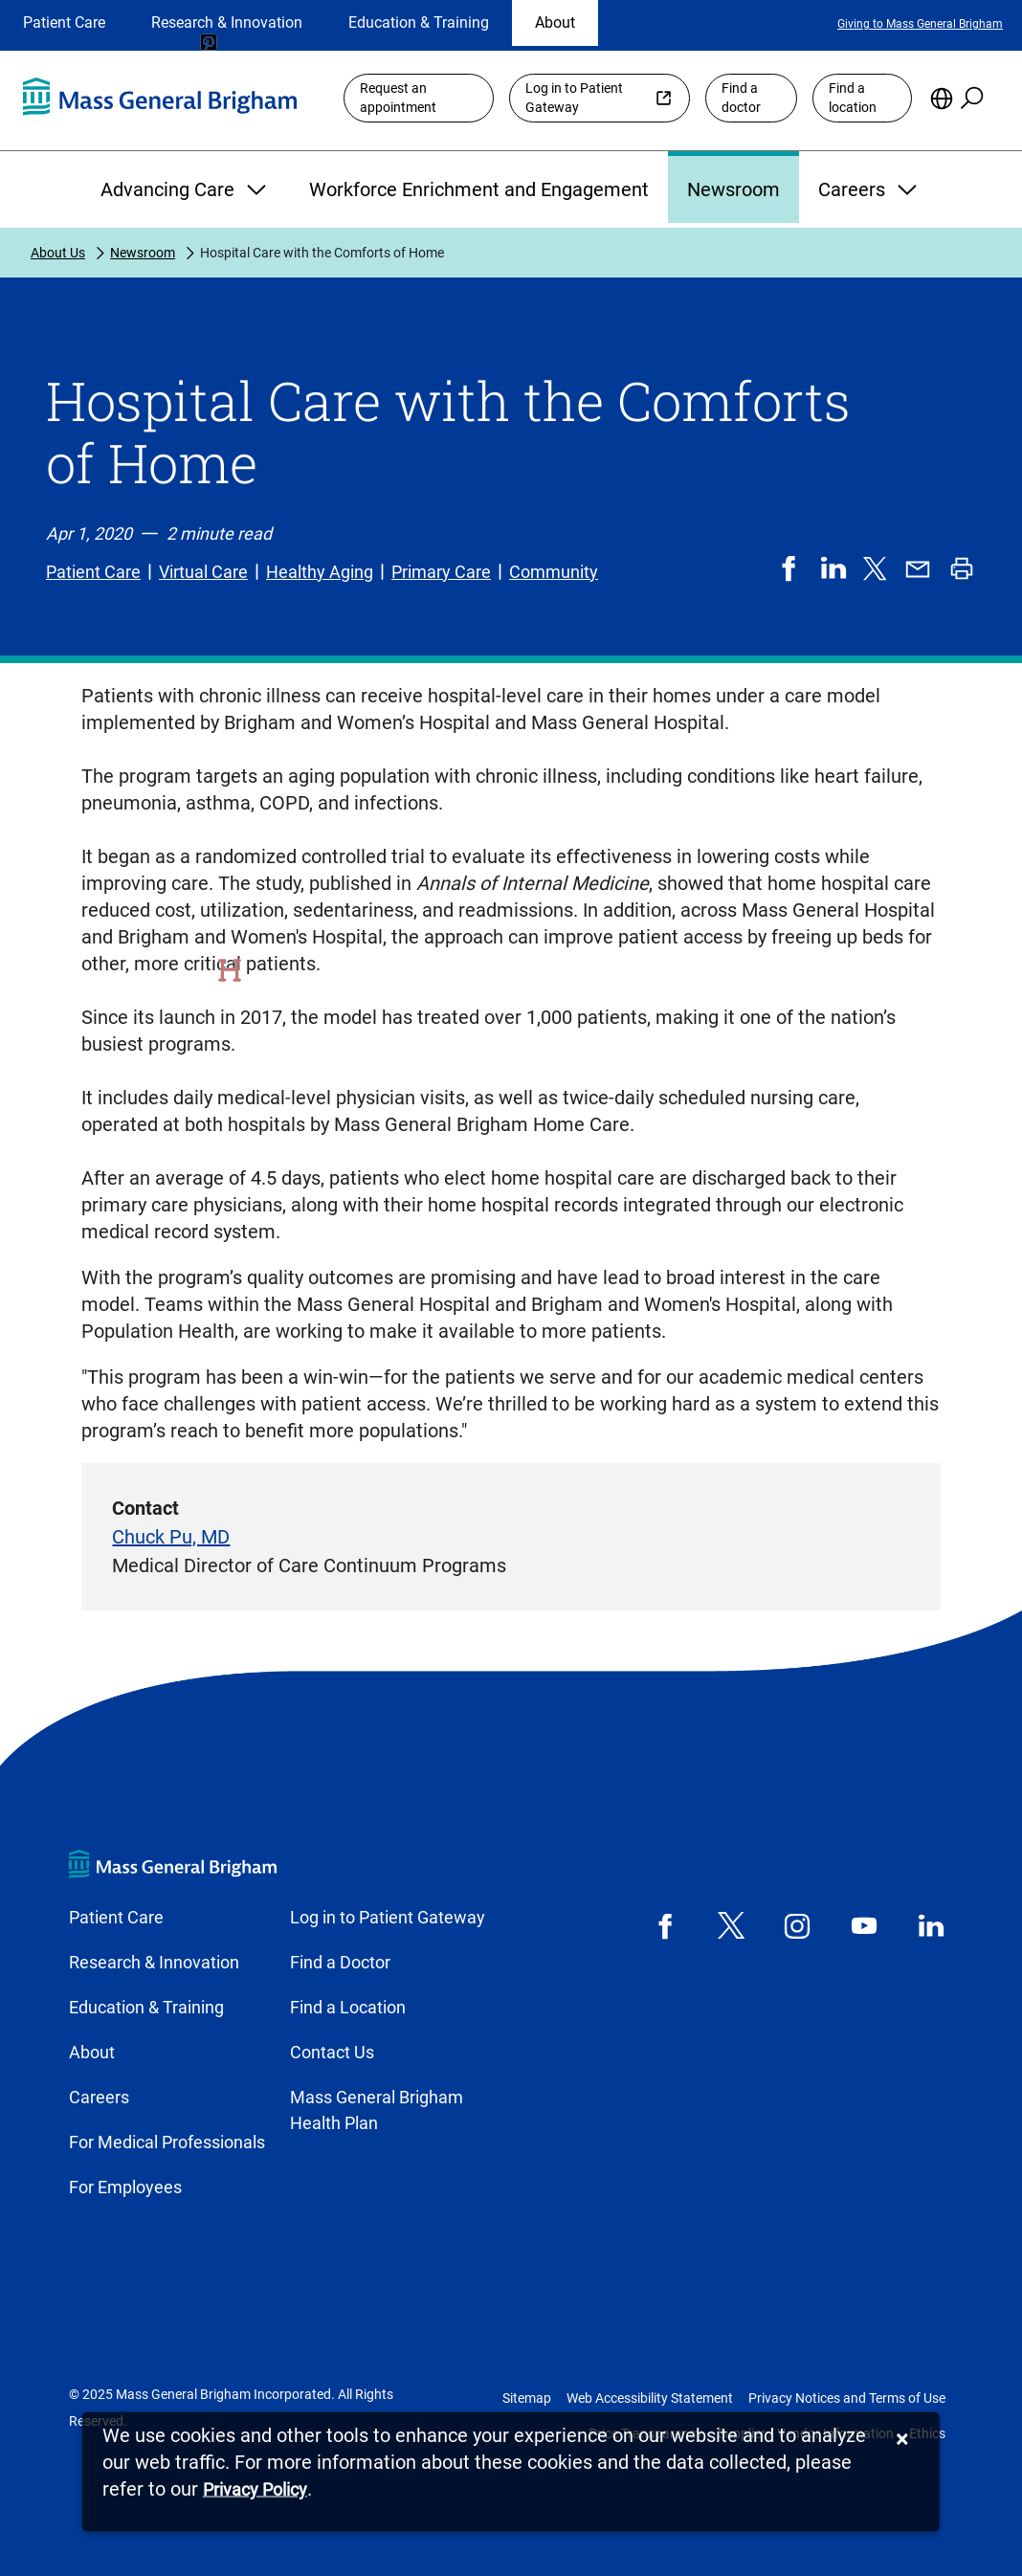 This screenshot has width=1022, height=2576. I want to click on format text as a heading, so click(230, 970).